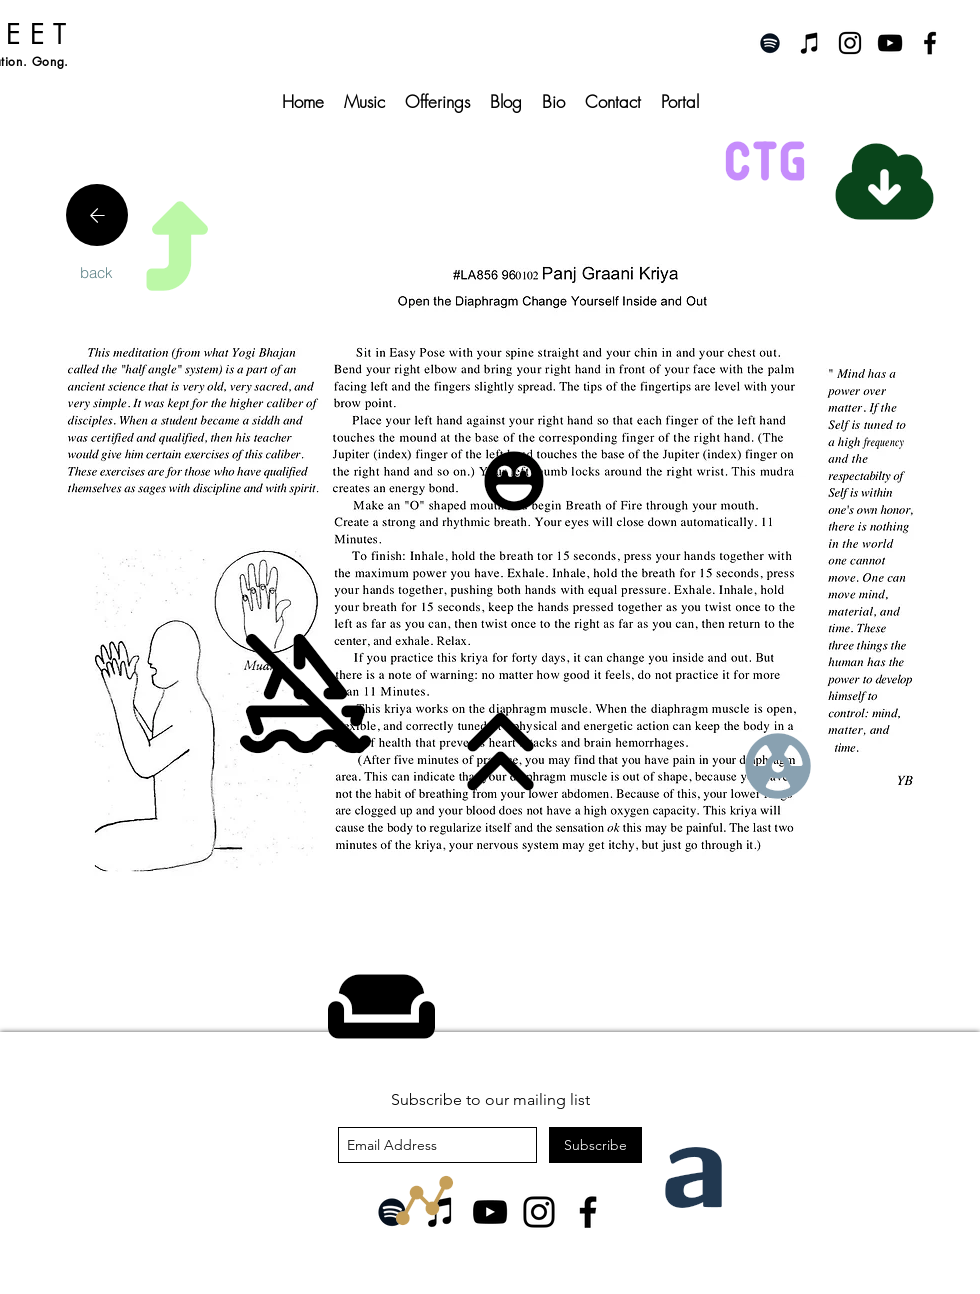  Describe the element at coordinates (884, 181) in the screenshot. I see `download from cloud storage` at that location.